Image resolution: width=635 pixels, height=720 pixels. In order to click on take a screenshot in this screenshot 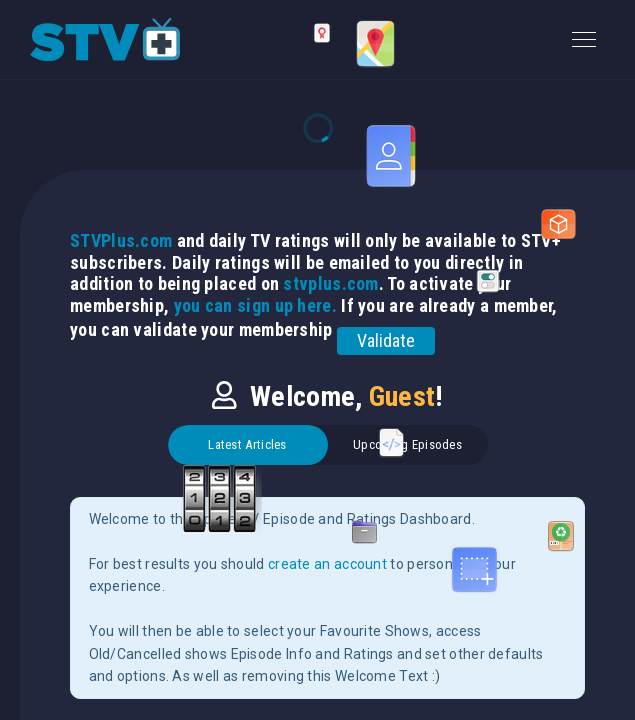, I will do `click(474, 569)`.